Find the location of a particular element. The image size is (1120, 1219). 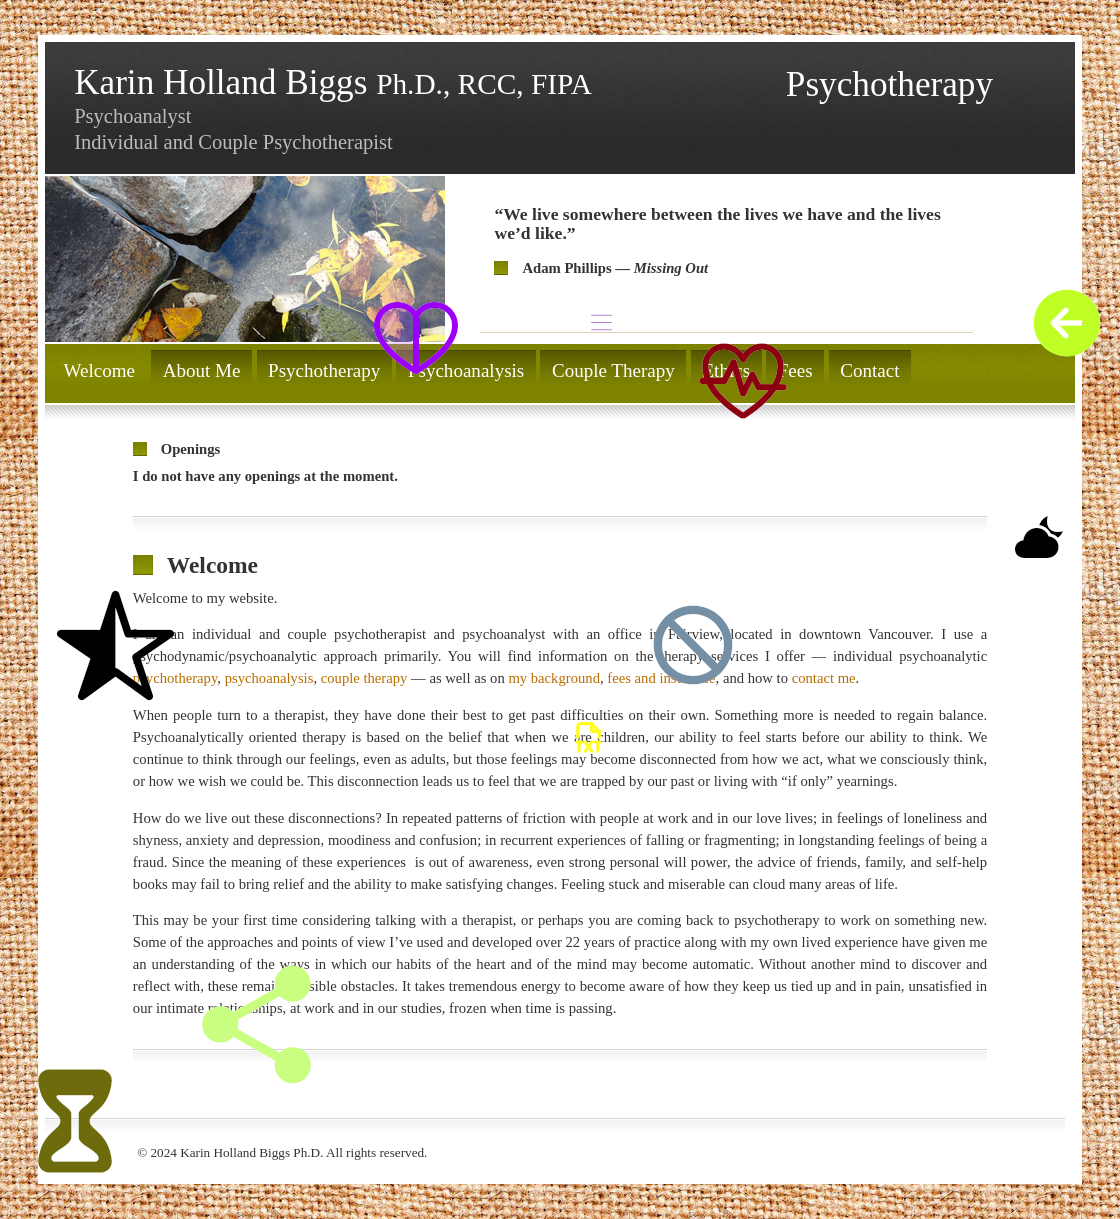

indicates a partial or half-star rating is located at coordinates (115, 645).